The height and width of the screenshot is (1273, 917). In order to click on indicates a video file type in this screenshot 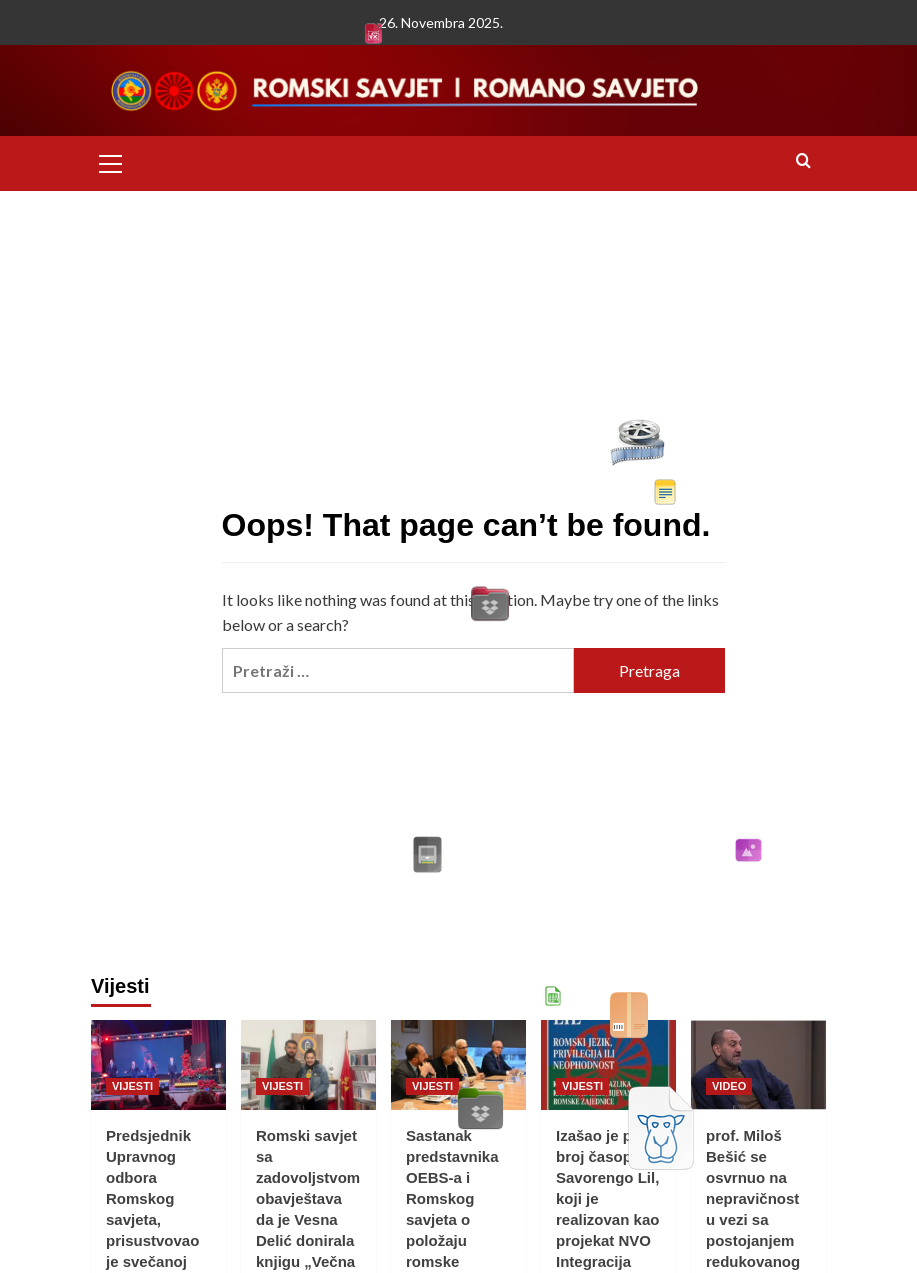, I will do `click(637, 444)`.